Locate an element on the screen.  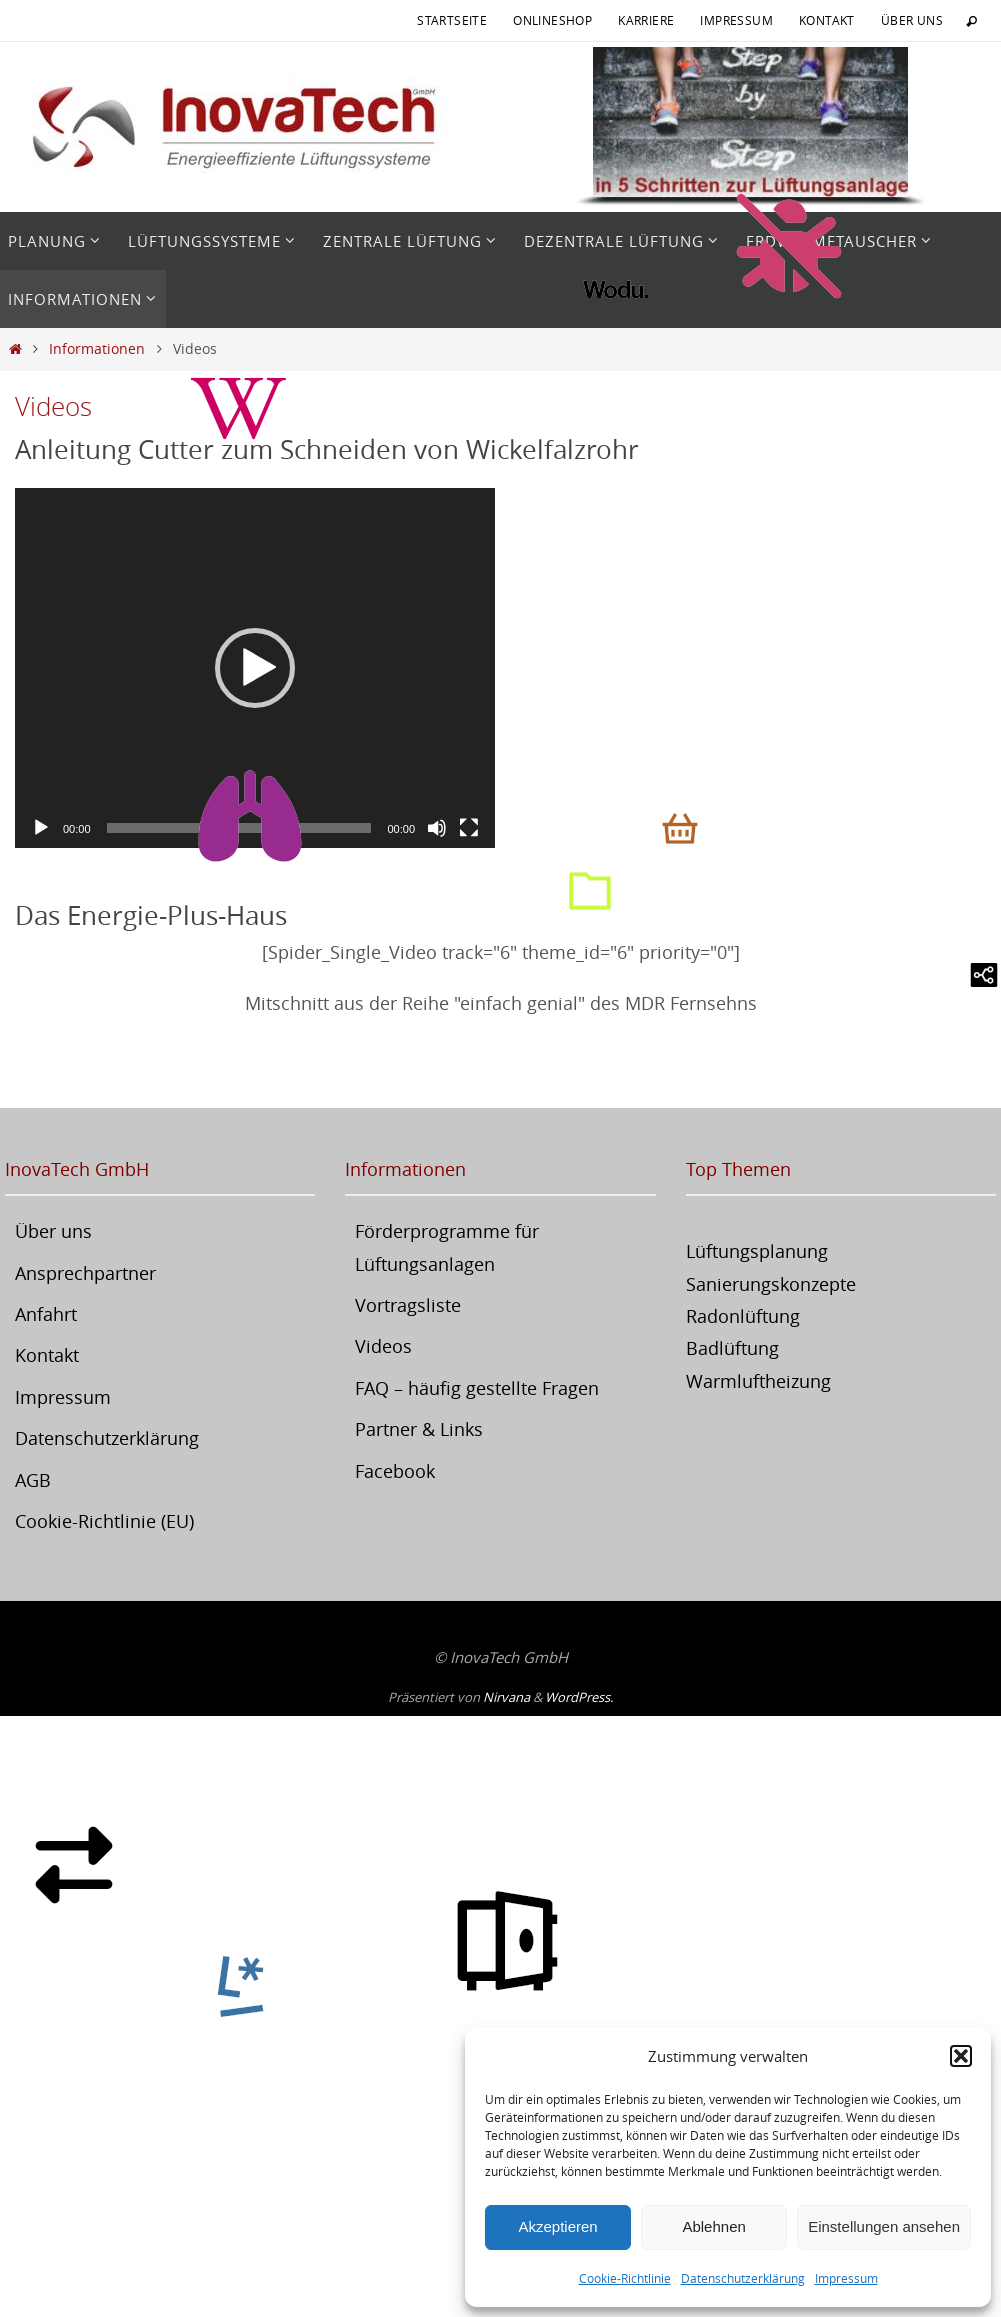
access secure storage or vault is located at coordinates (505, 1943).